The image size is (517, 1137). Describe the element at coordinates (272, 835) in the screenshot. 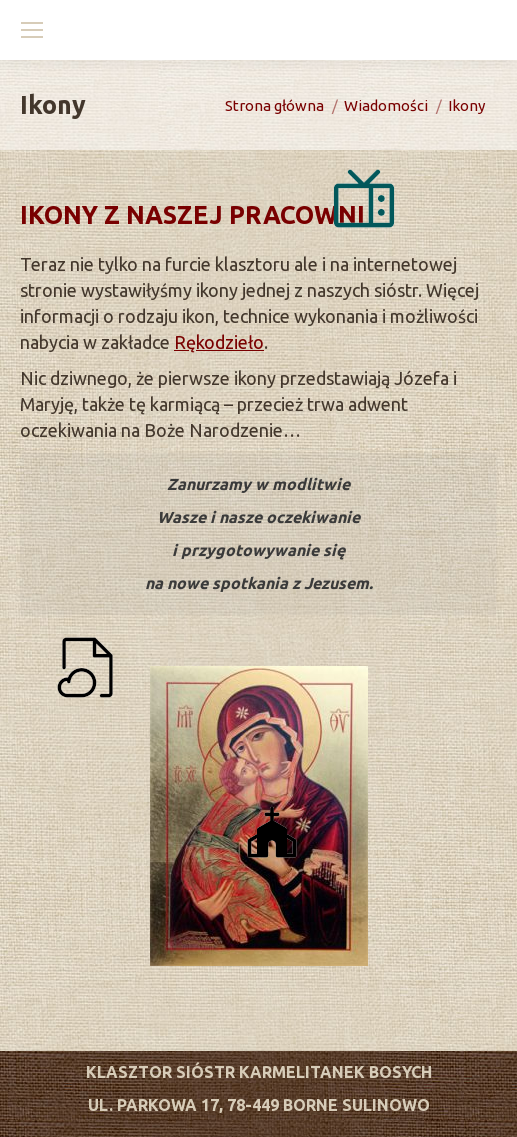

I see `view nearby churches or places of worship` at that location.